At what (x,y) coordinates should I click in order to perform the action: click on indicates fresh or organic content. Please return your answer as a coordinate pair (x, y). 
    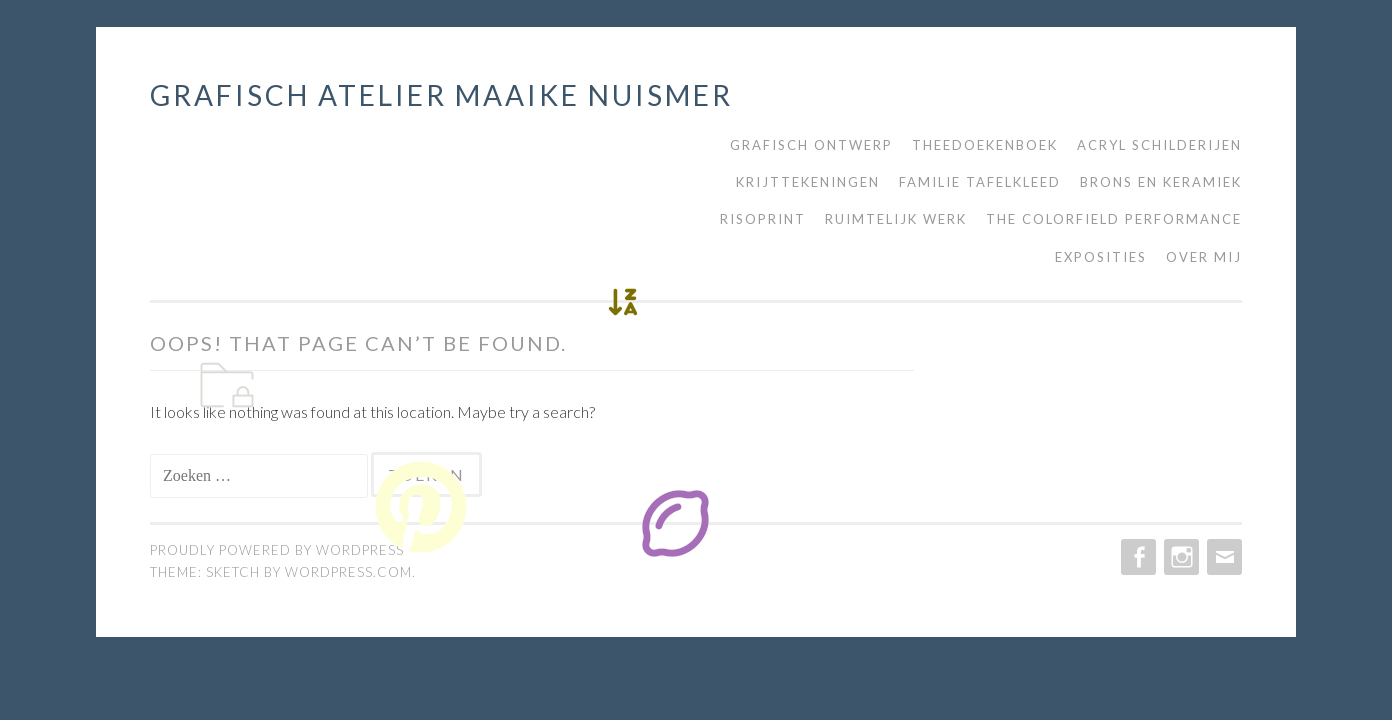
    Looking at the image, I should click on (675, 523).